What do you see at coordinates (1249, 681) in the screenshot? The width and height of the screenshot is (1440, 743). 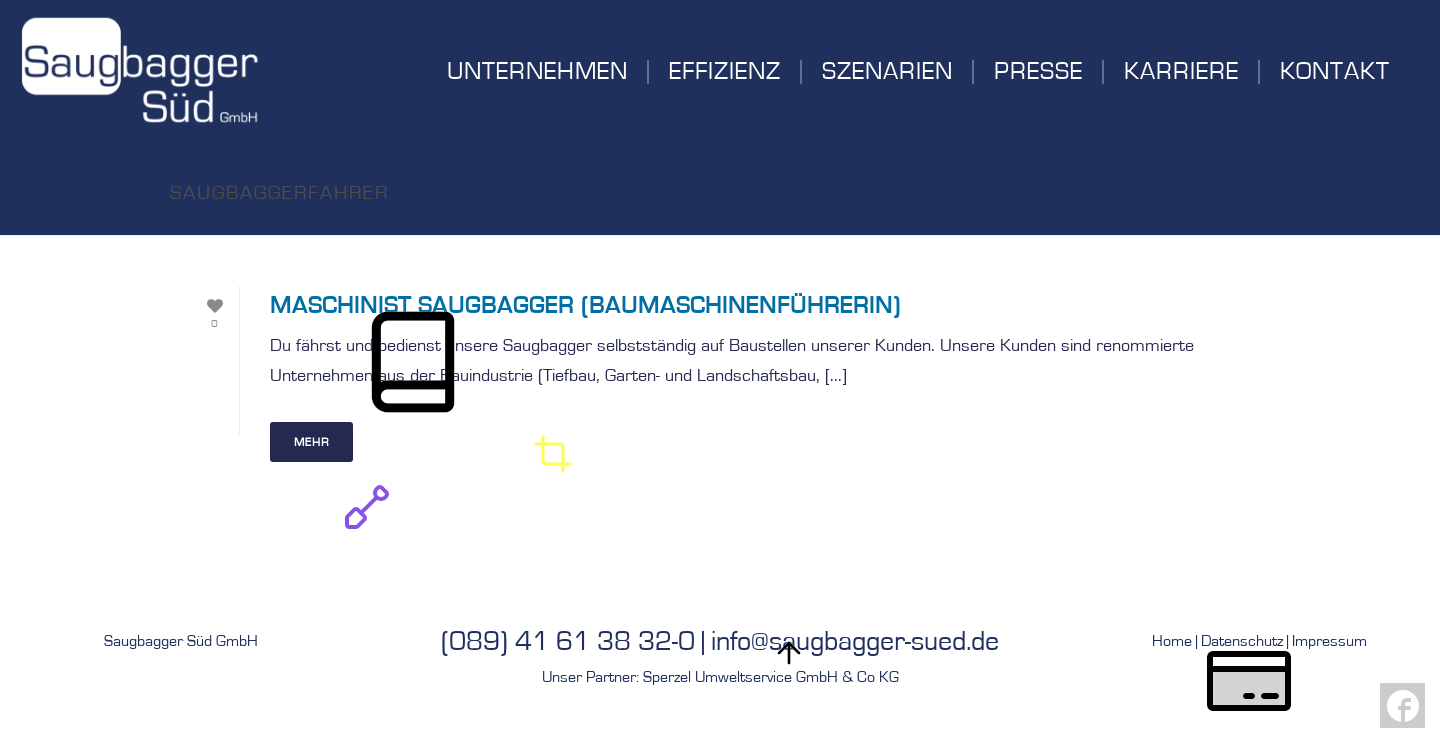 I see `manage payment methods` at bounding box center [1249, 681].